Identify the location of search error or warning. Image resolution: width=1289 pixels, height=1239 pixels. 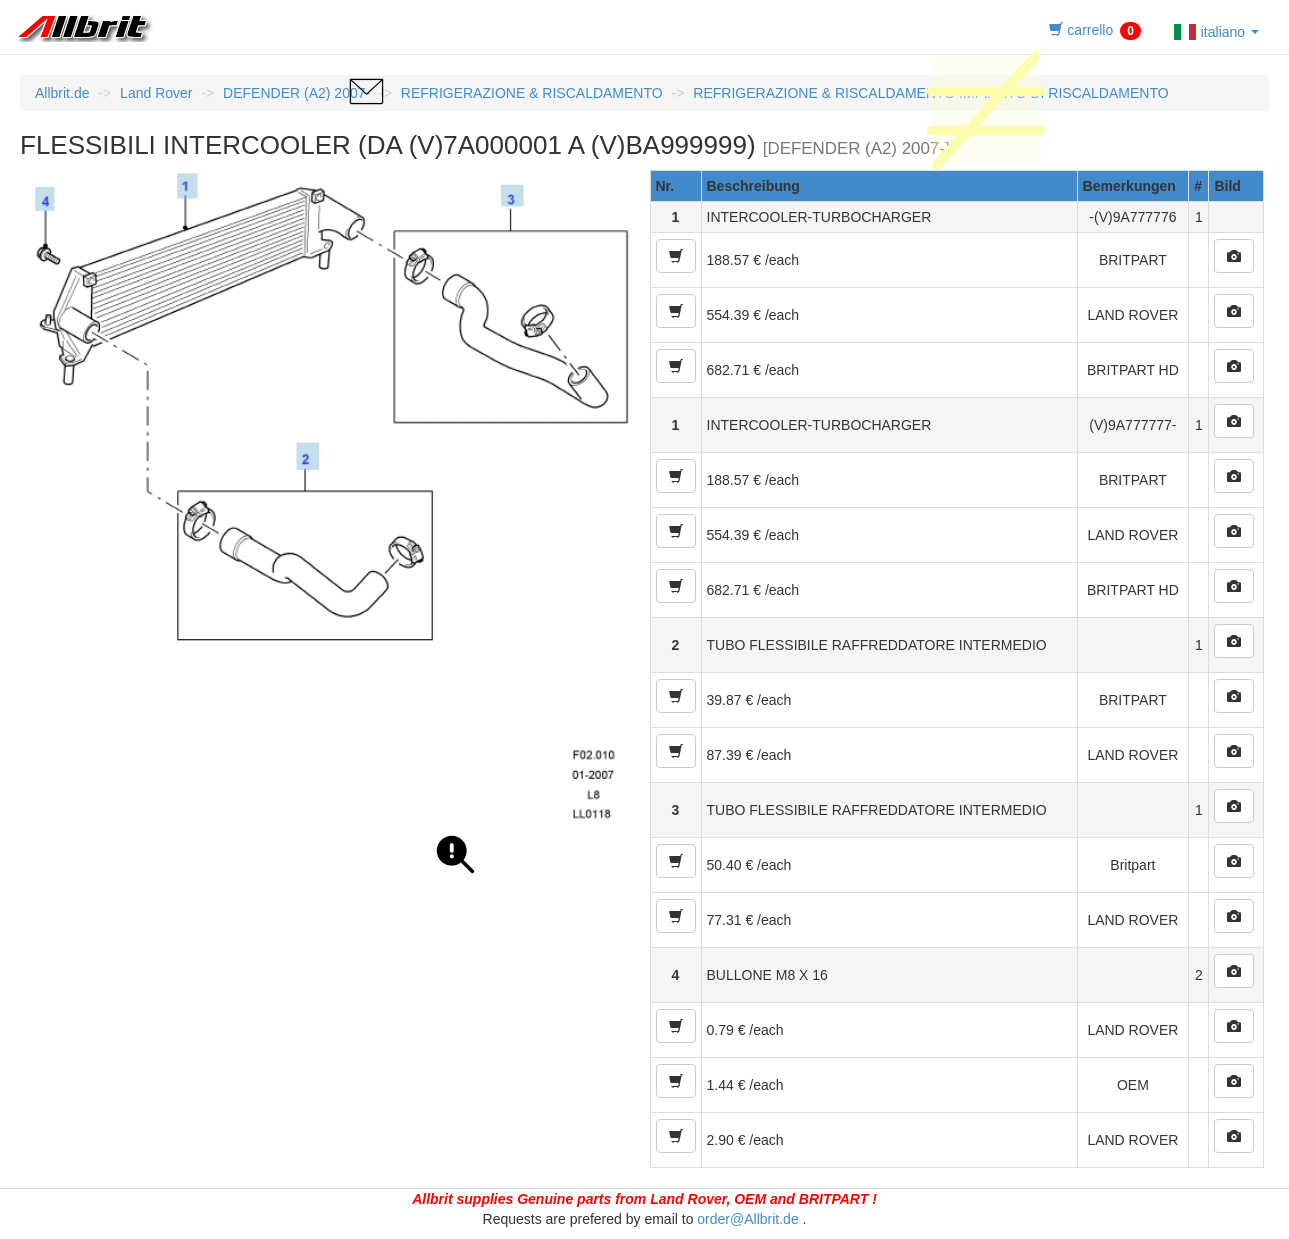
(455, 854).